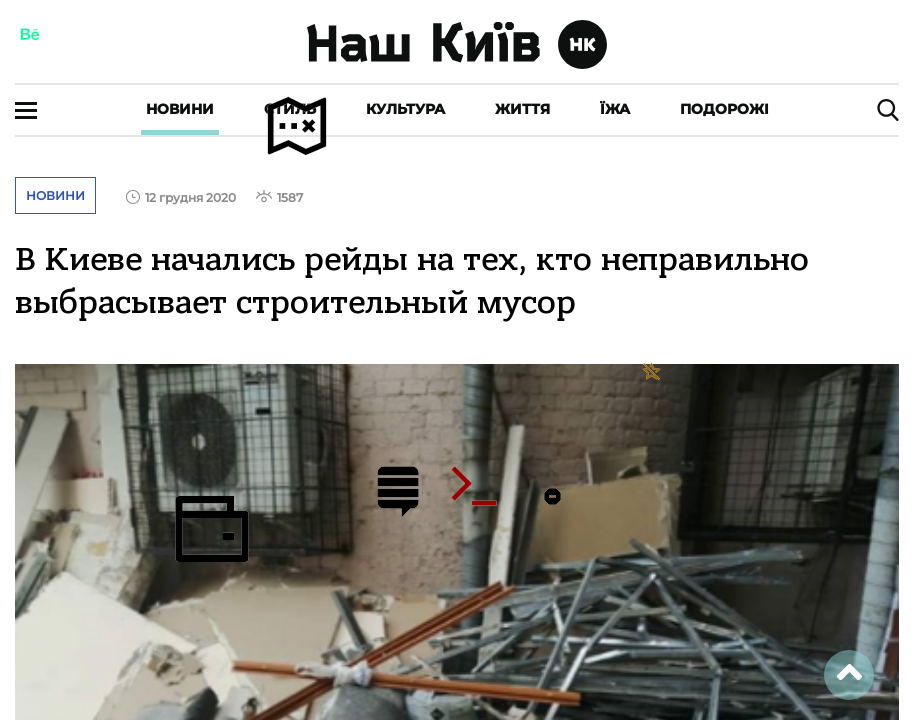 Image resolution: width=914 pixels, height=720 pixels. I want to click on access your wallet or payment methods, so click(212, 529).